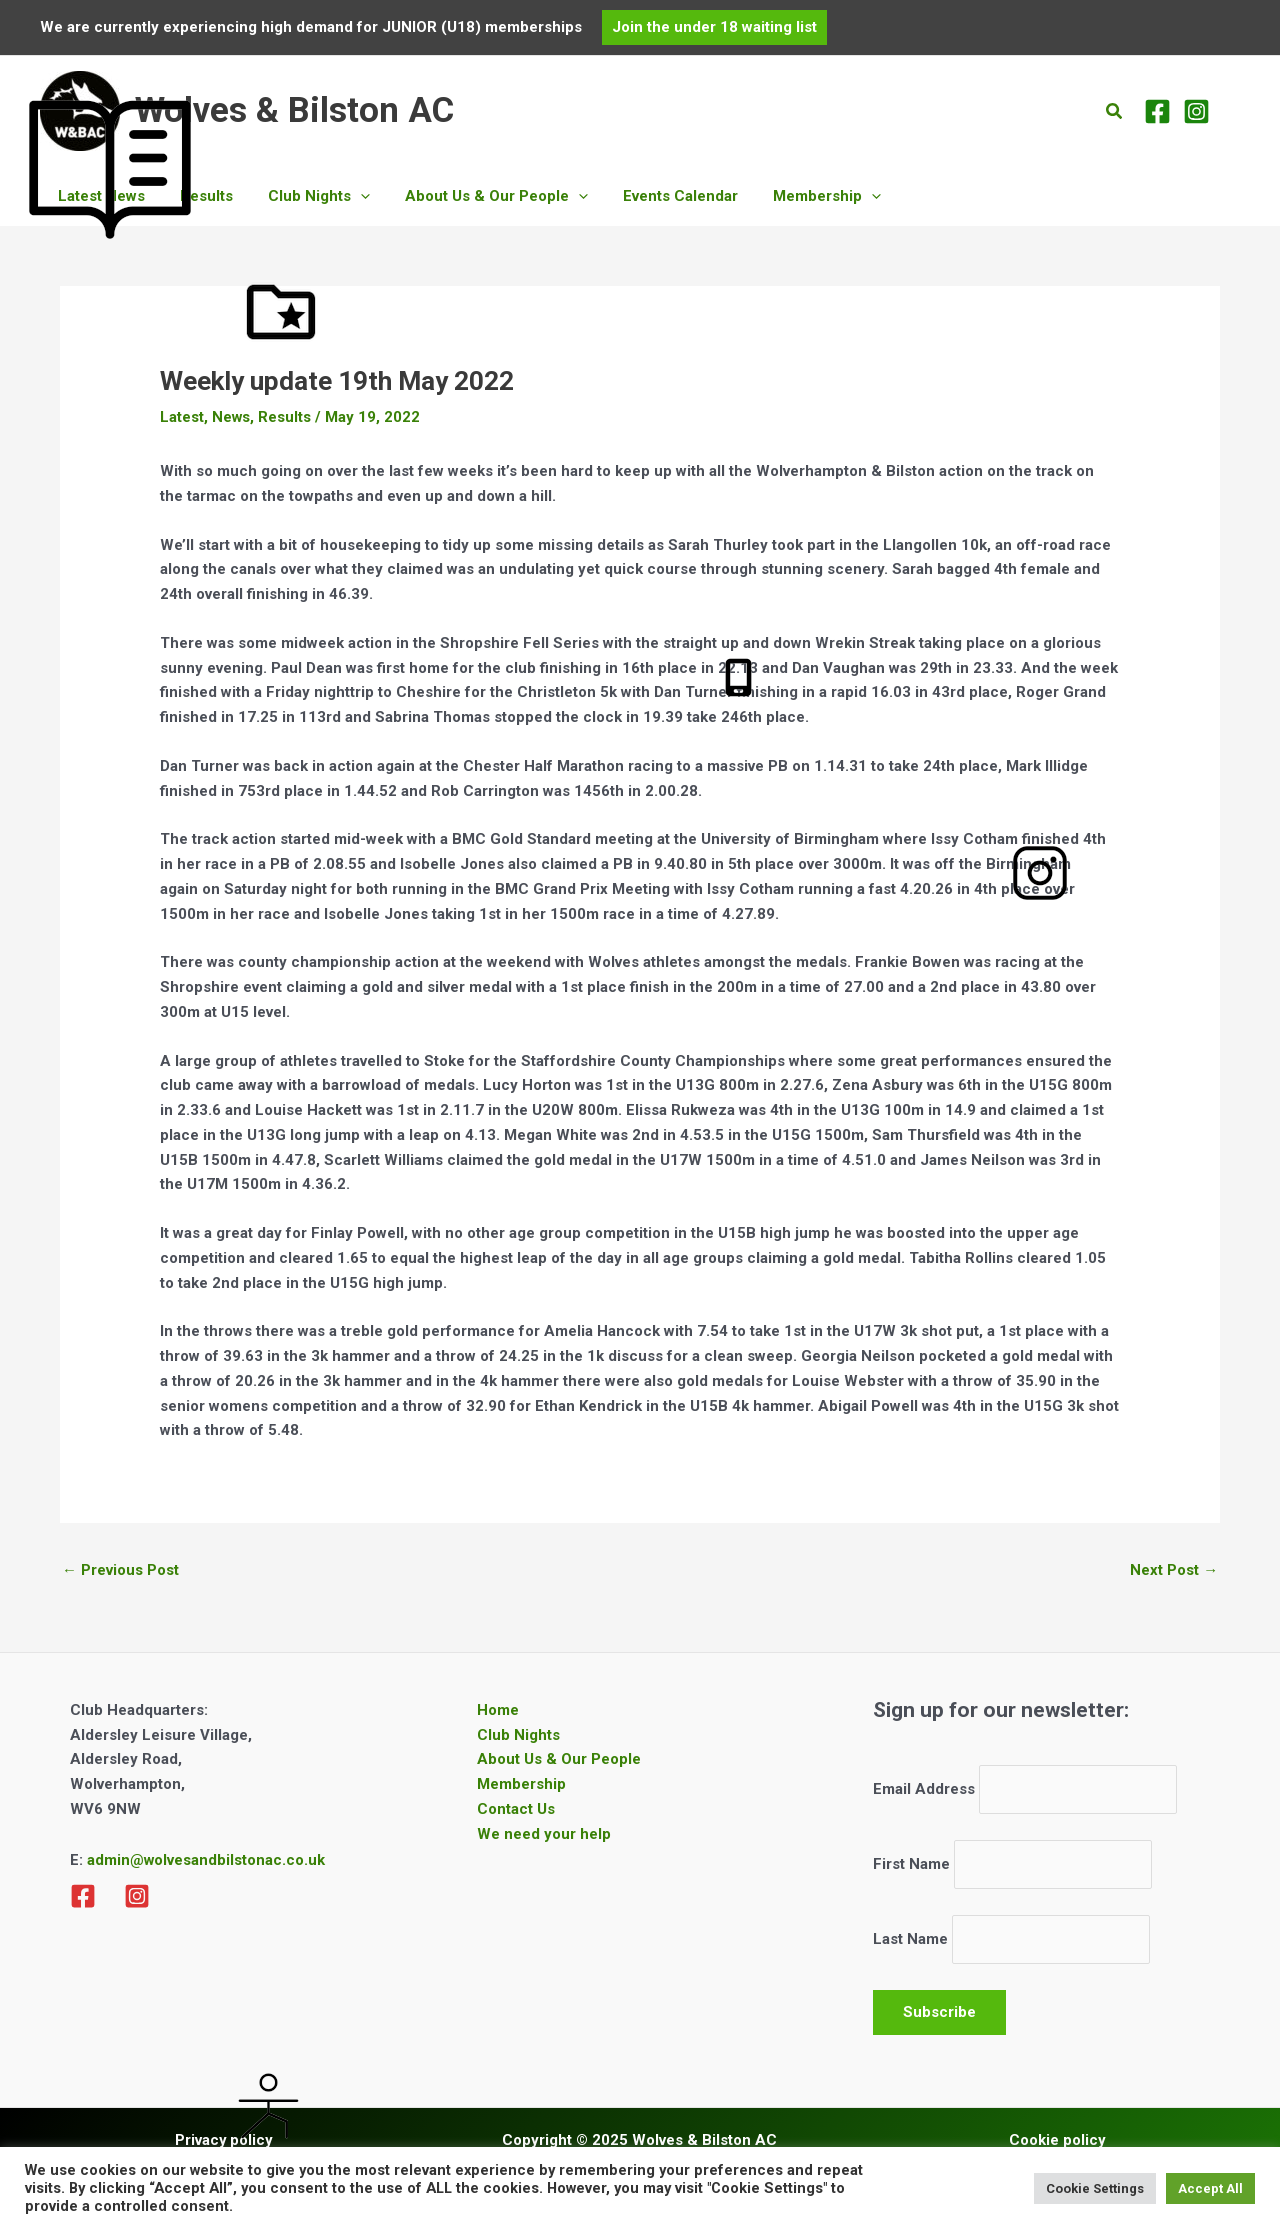 This screenshot has height=2229, width=1280. I want to click on access tai chi or meditation exercises, so click(268, 2108).